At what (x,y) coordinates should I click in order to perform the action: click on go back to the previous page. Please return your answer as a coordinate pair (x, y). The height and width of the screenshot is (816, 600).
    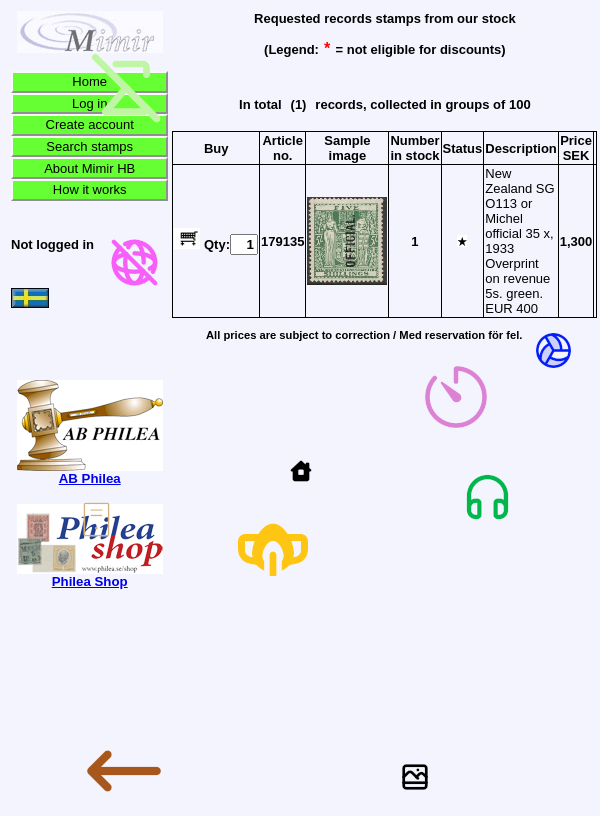
    Looking at the image, I should click on (124, 771).